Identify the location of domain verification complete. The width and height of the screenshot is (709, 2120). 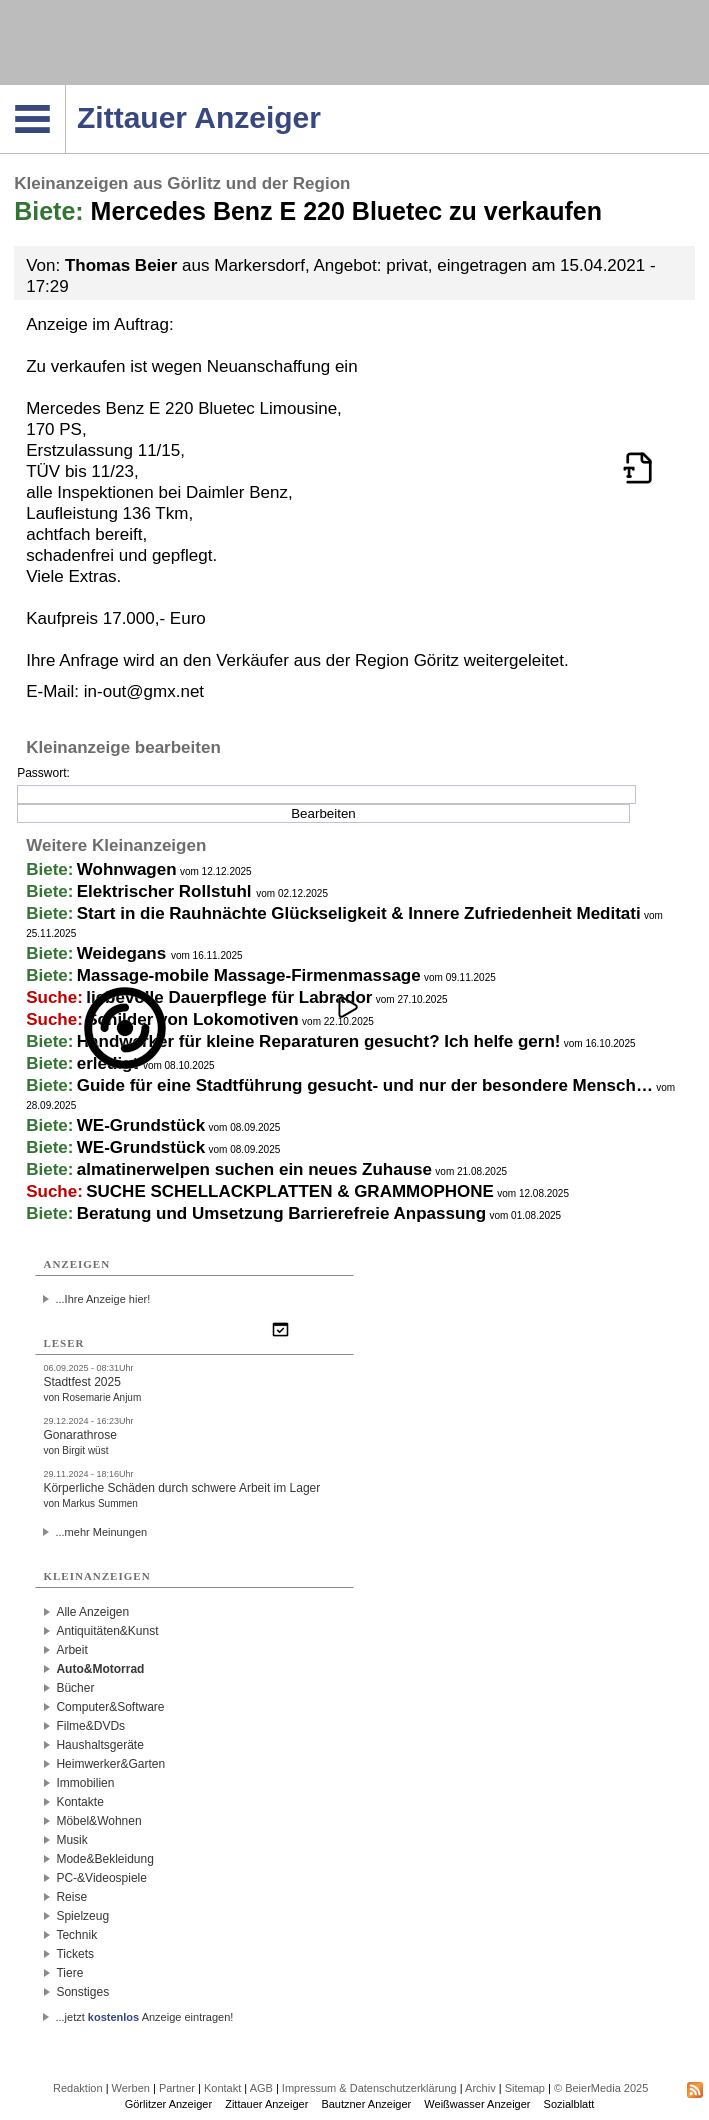
(280, 1329).